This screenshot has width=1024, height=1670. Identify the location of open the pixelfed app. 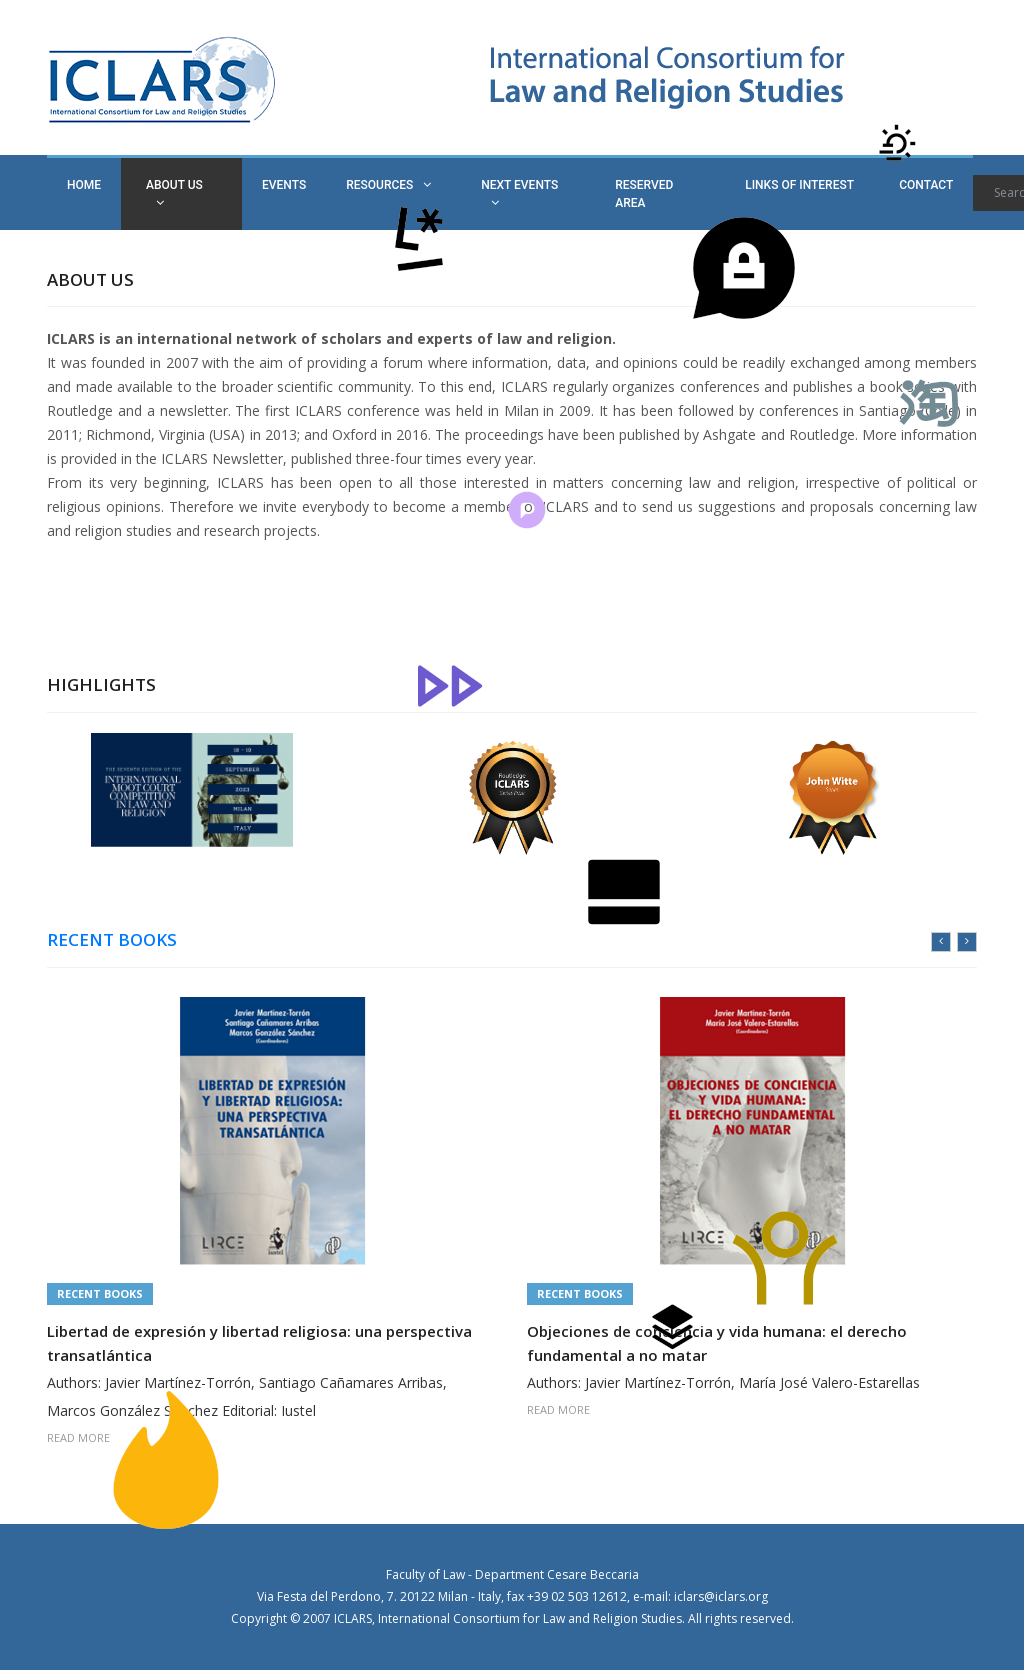
(527, 510).